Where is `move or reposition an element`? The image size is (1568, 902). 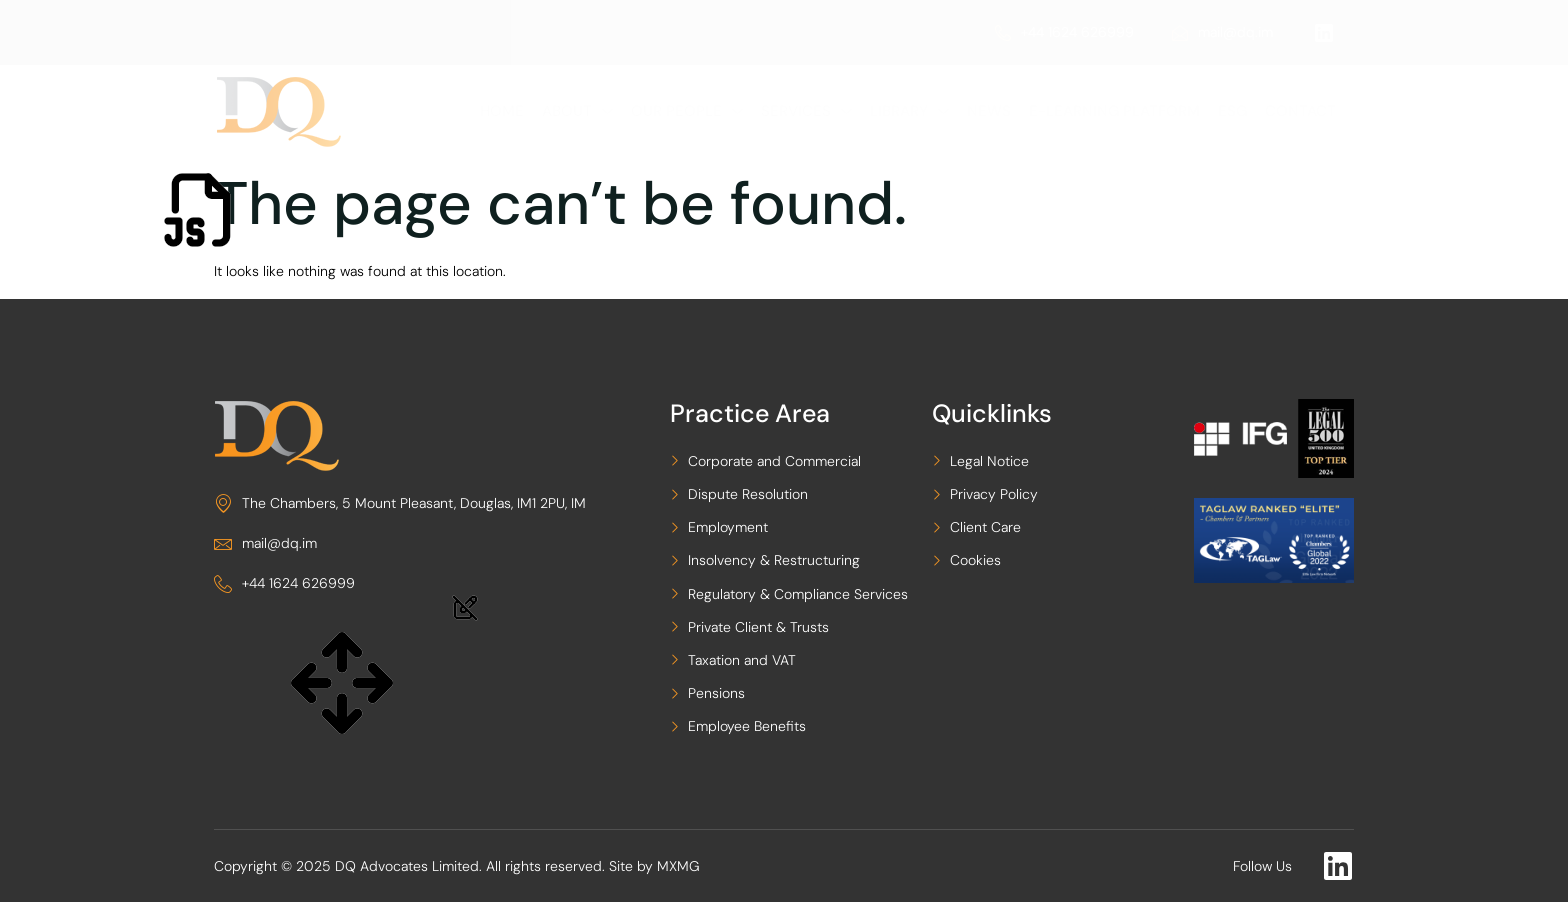 move or reposition an element is located at coordinates (342, 683).